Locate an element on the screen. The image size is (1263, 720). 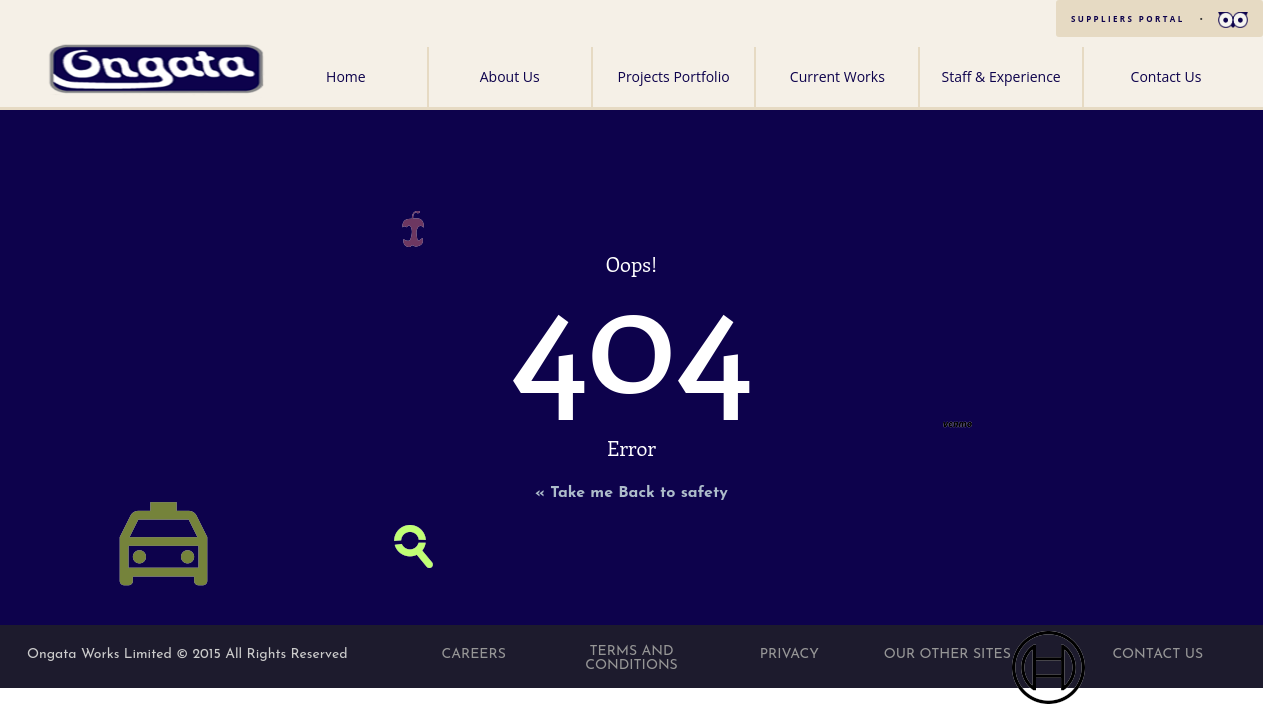
open Startpage private search engine is located at coordinates (413, 546).